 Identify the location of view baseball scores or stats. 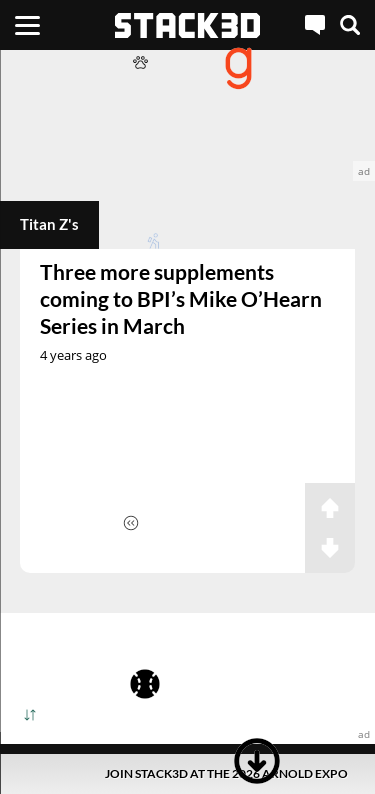
(145, 684).